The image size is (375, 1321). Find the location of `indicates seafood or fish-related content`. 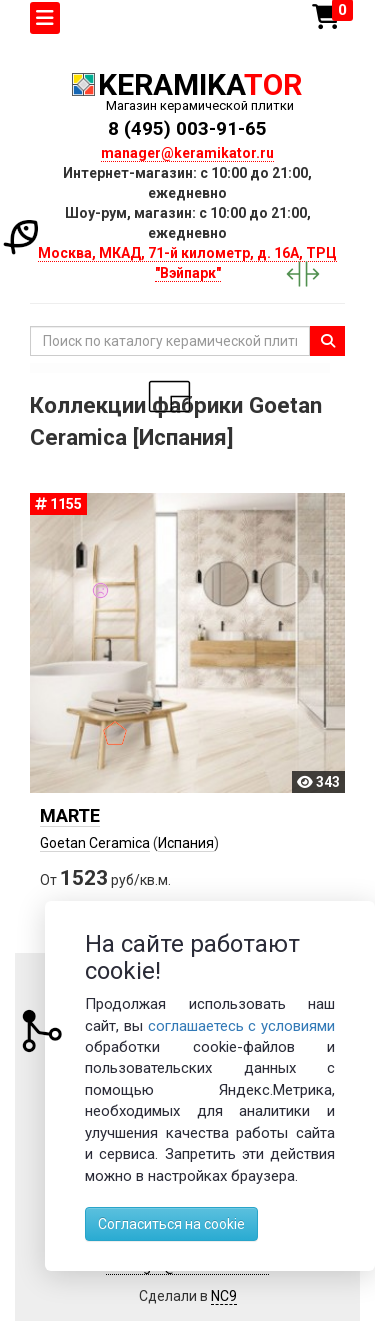

indicates seafood or fish-related content is located at coordinates (22, 236).